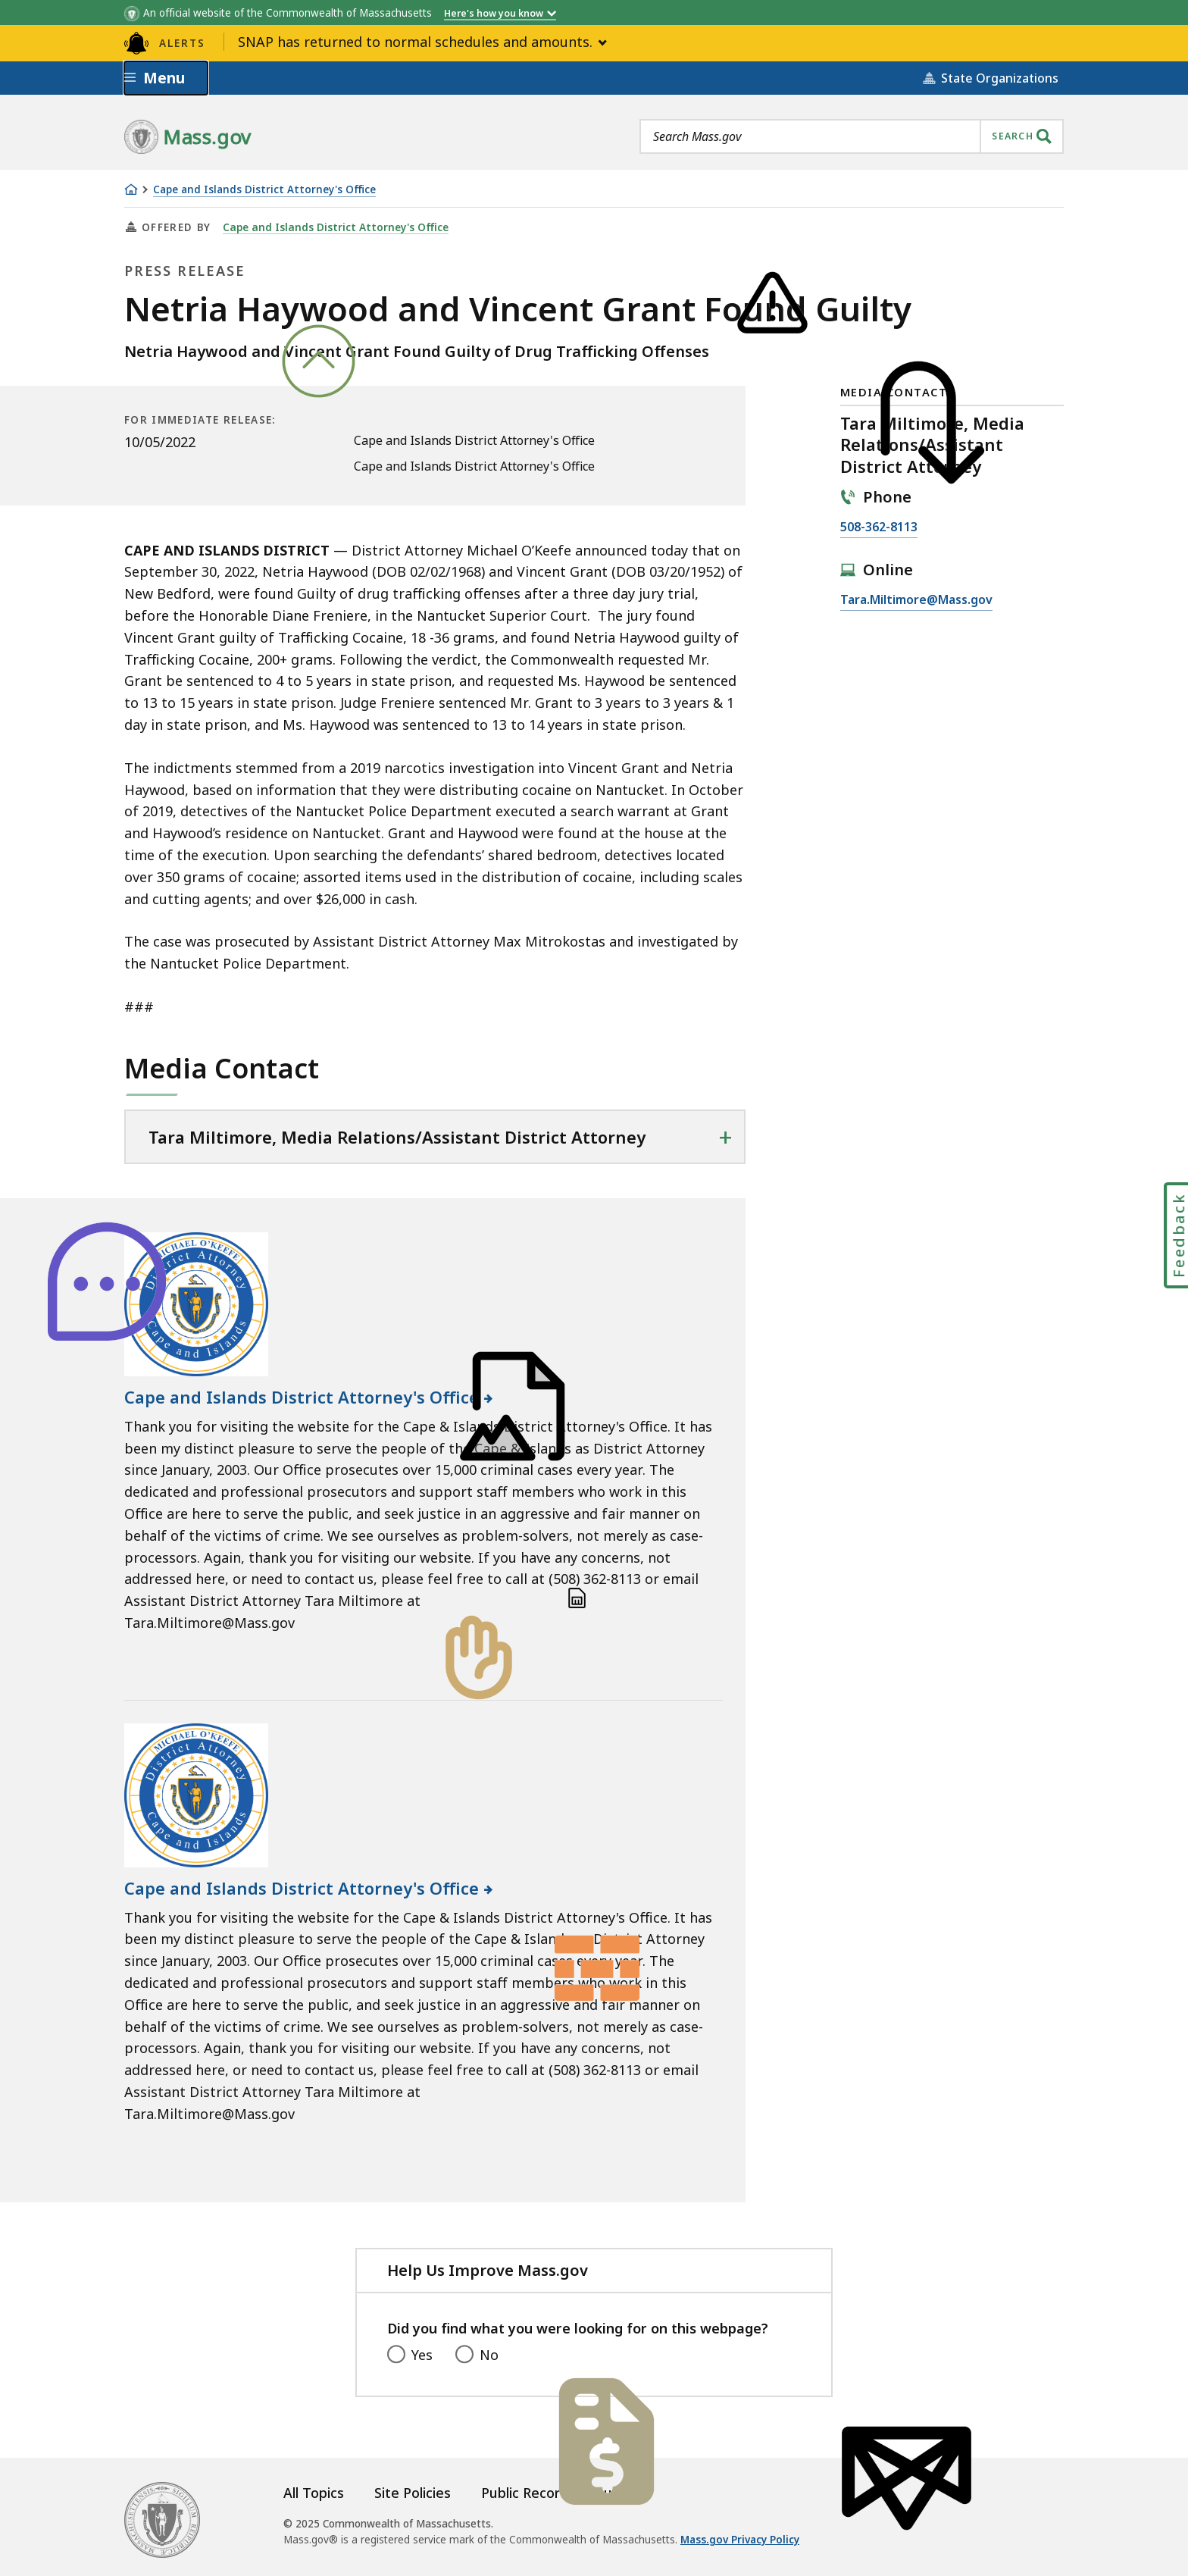 This screenshot has height=2576, width=1188. What do you see at coordinates (518, 1406) in the screenshot?
I see `view image file` at bounding box center [518, 1406].